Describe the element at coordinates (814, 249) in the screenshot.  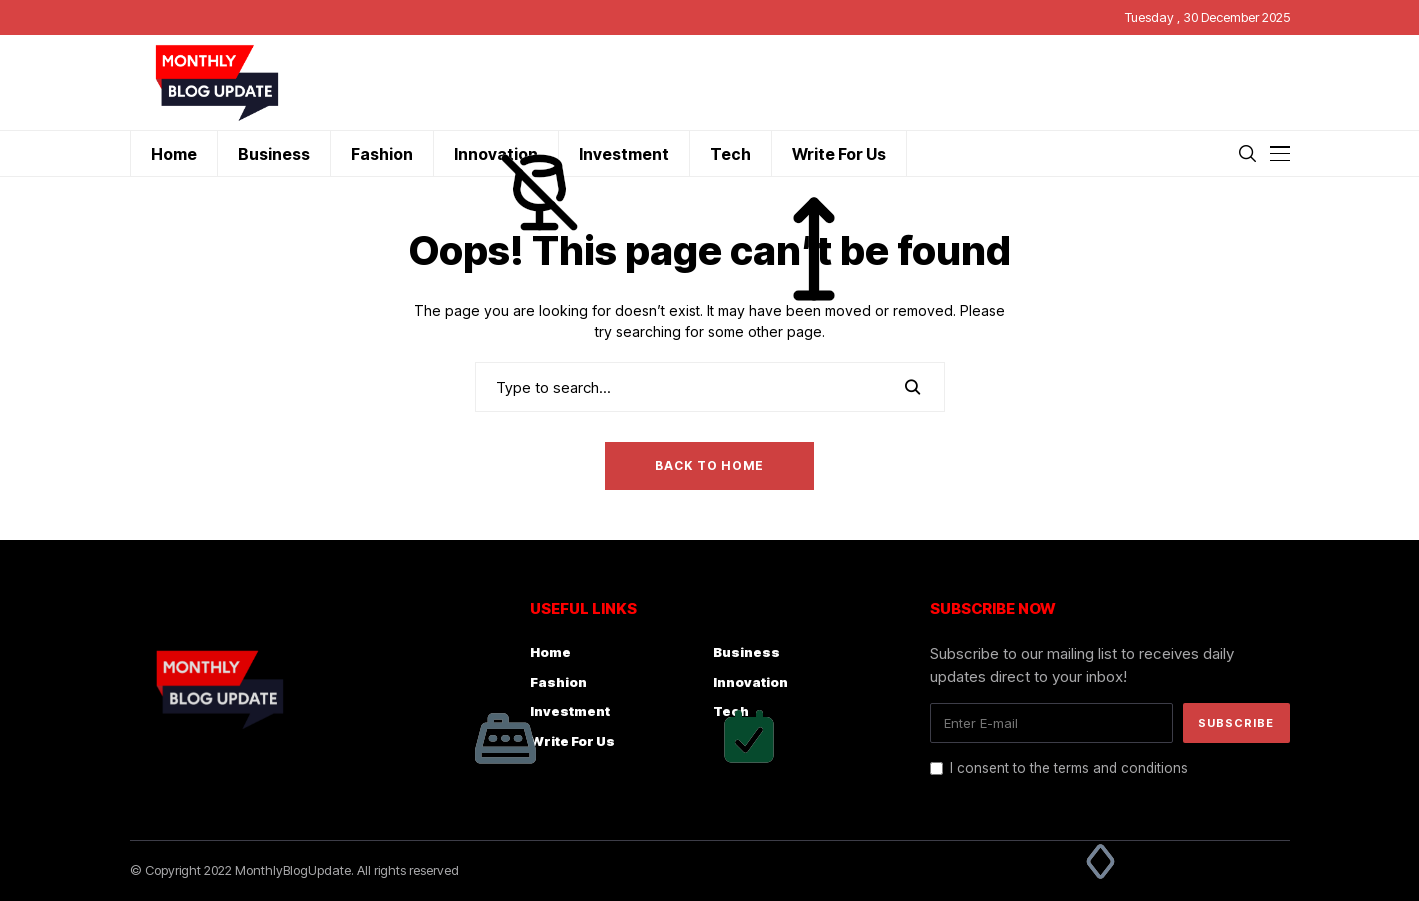
I see `move item to top of list` at that location.